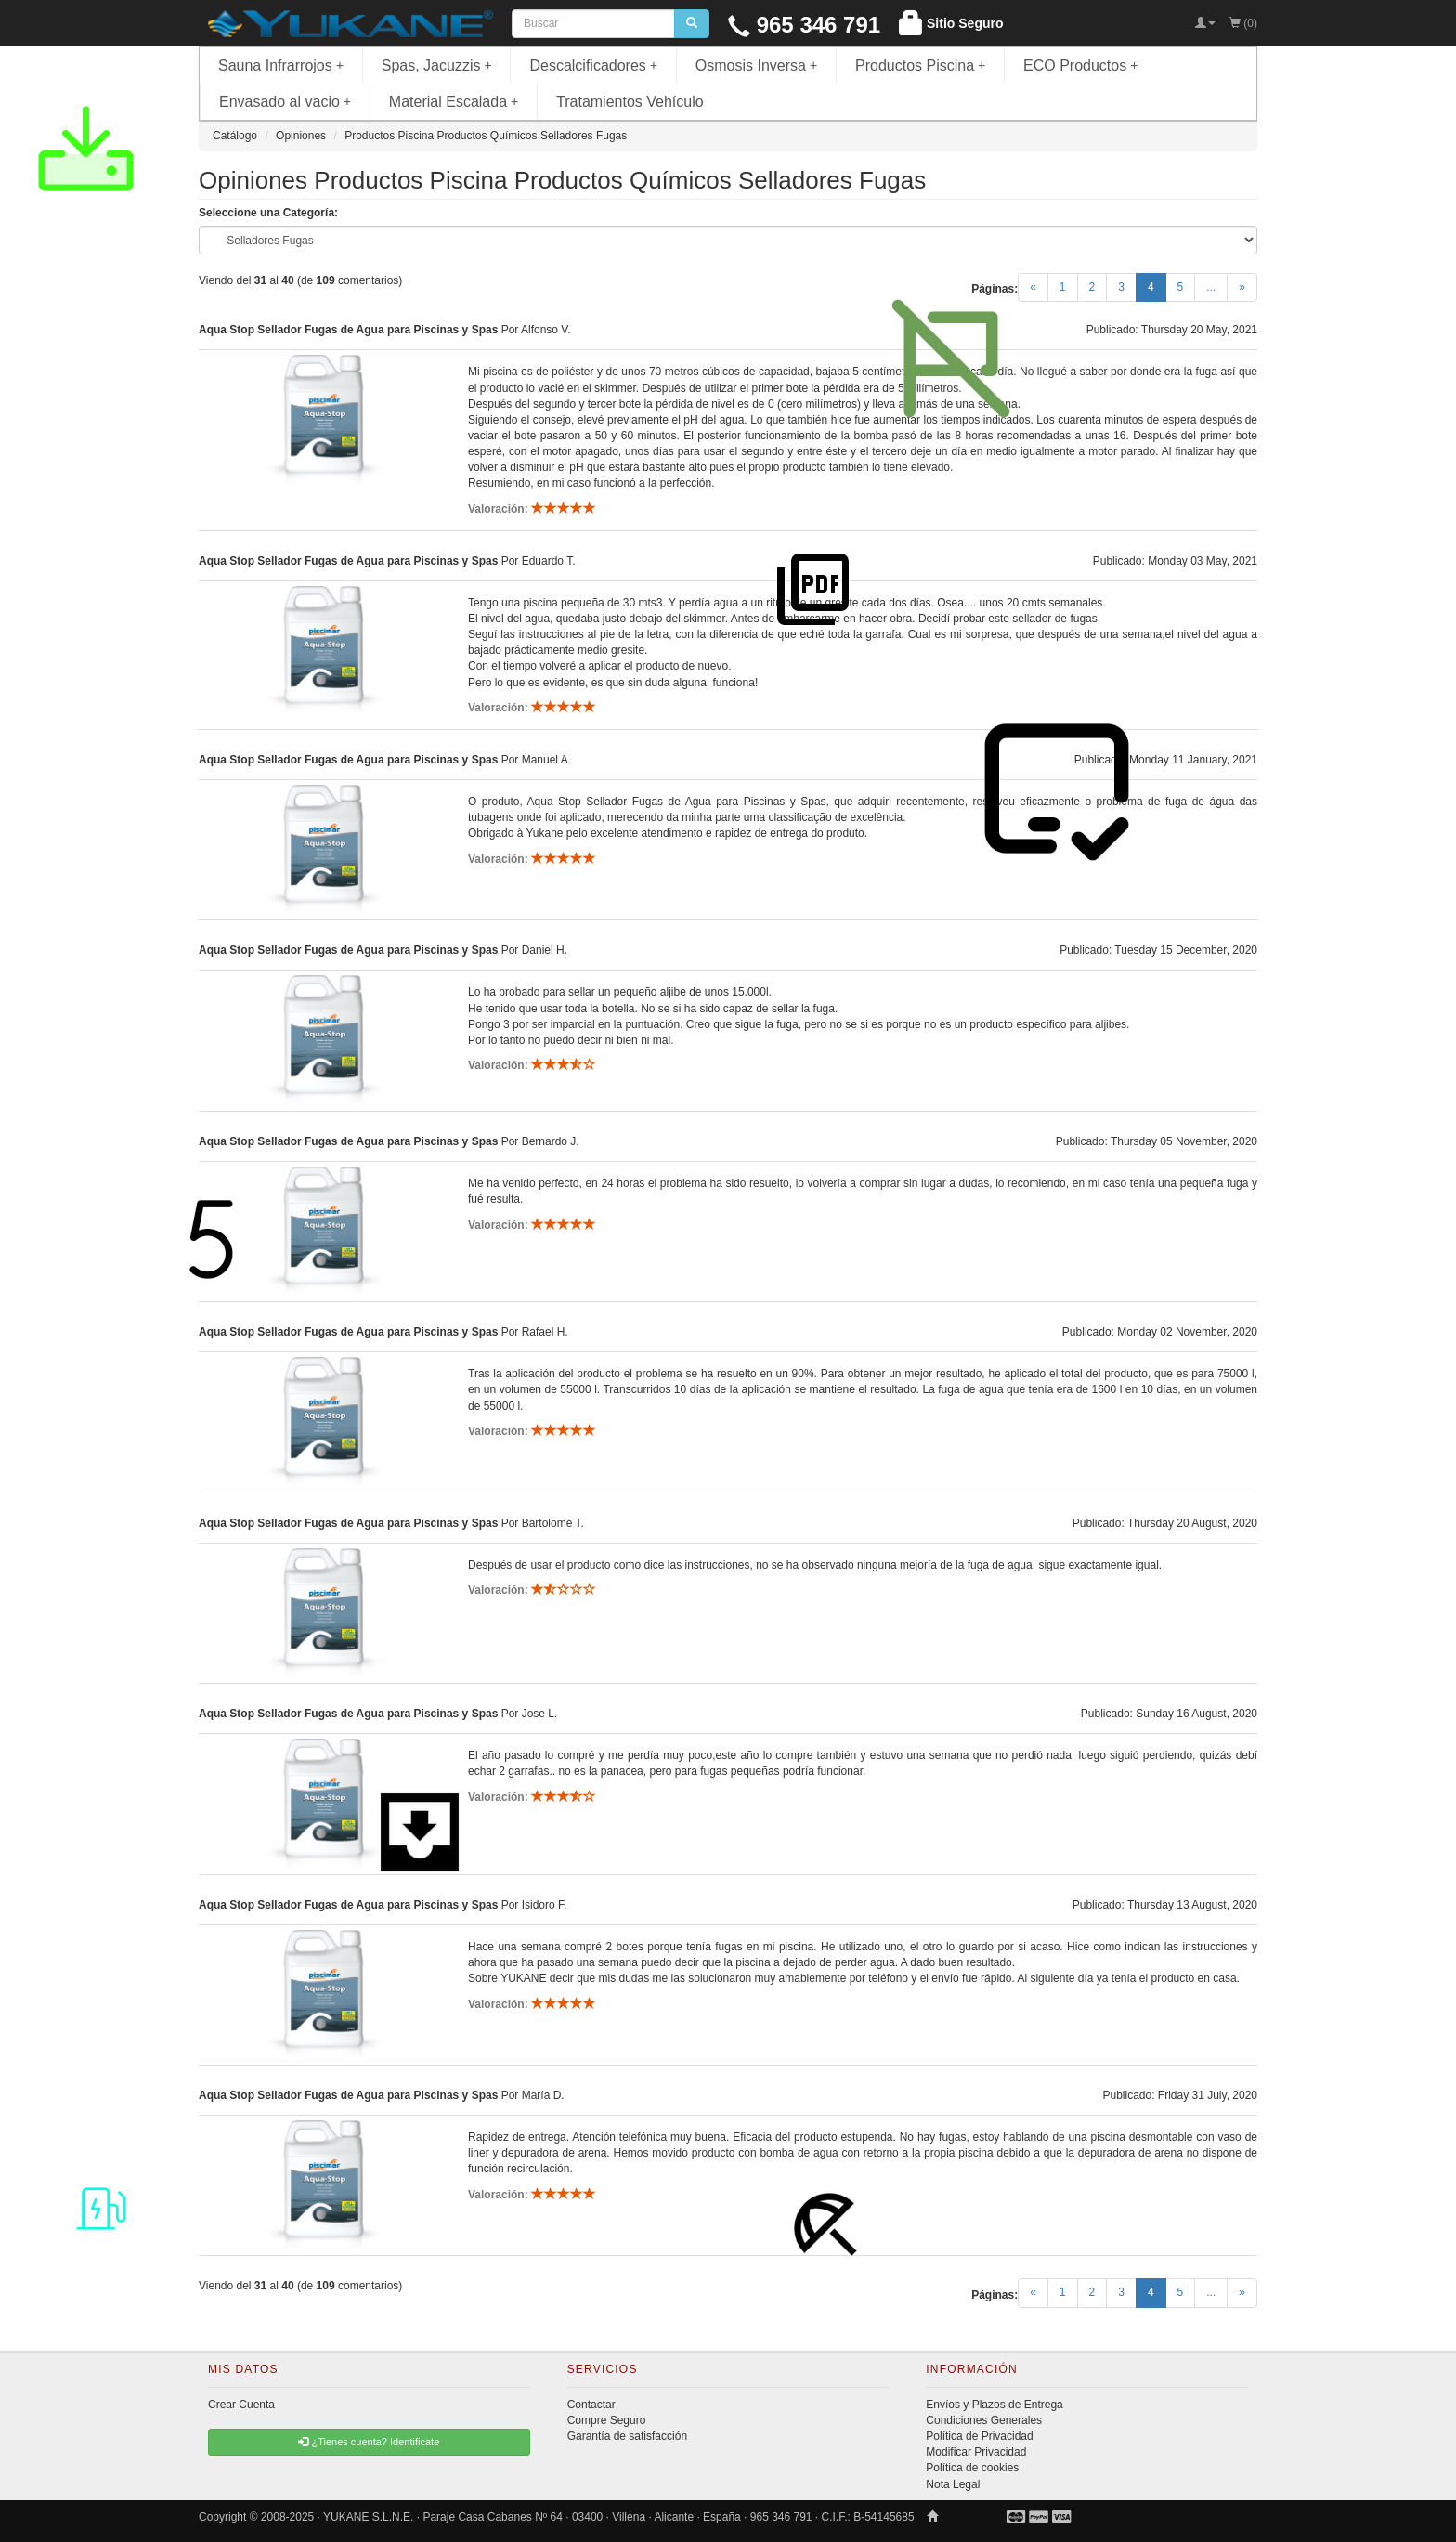 This screenshot has width=1456, height=2542. What do you see at coordinates (420, 1832) in the screenshot?
I see `move message to inbox` at bounding box center [420, 1832].